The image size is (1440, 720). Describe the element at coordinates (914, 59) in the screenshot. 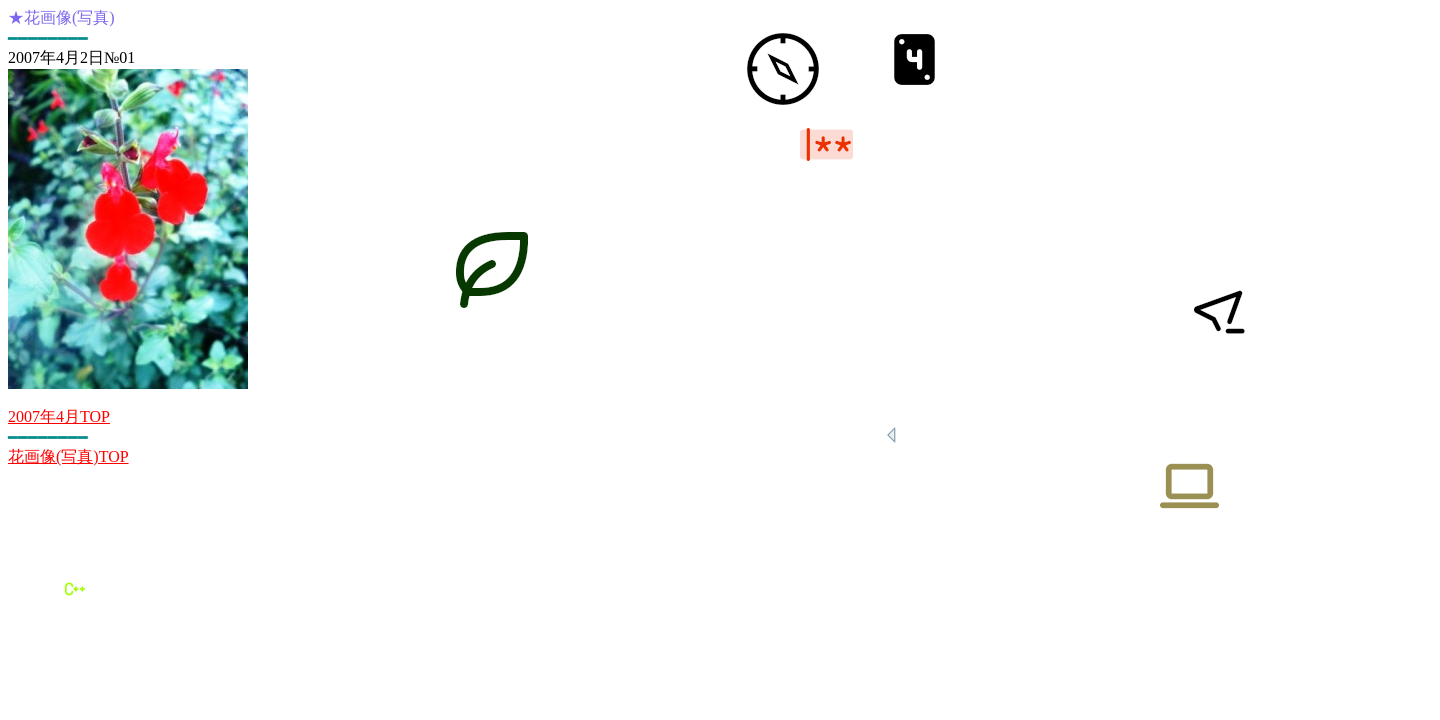

I see `a four of clubs playing card` at that location.